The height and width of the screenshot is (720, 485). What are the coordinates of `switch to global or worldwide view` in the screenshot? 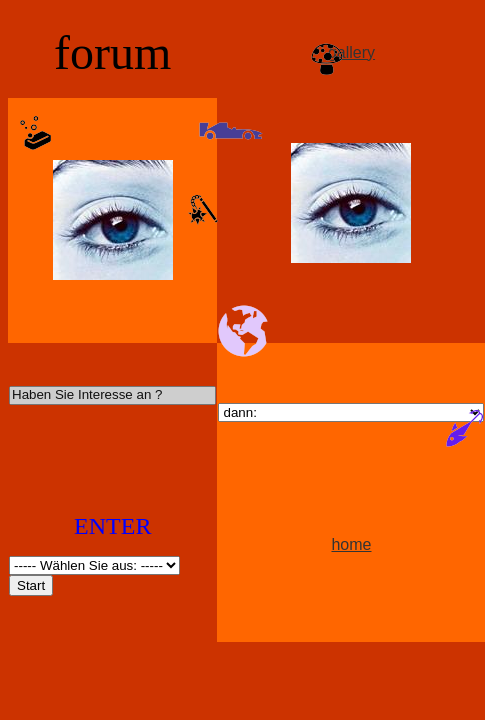 It's located at (244, 331).